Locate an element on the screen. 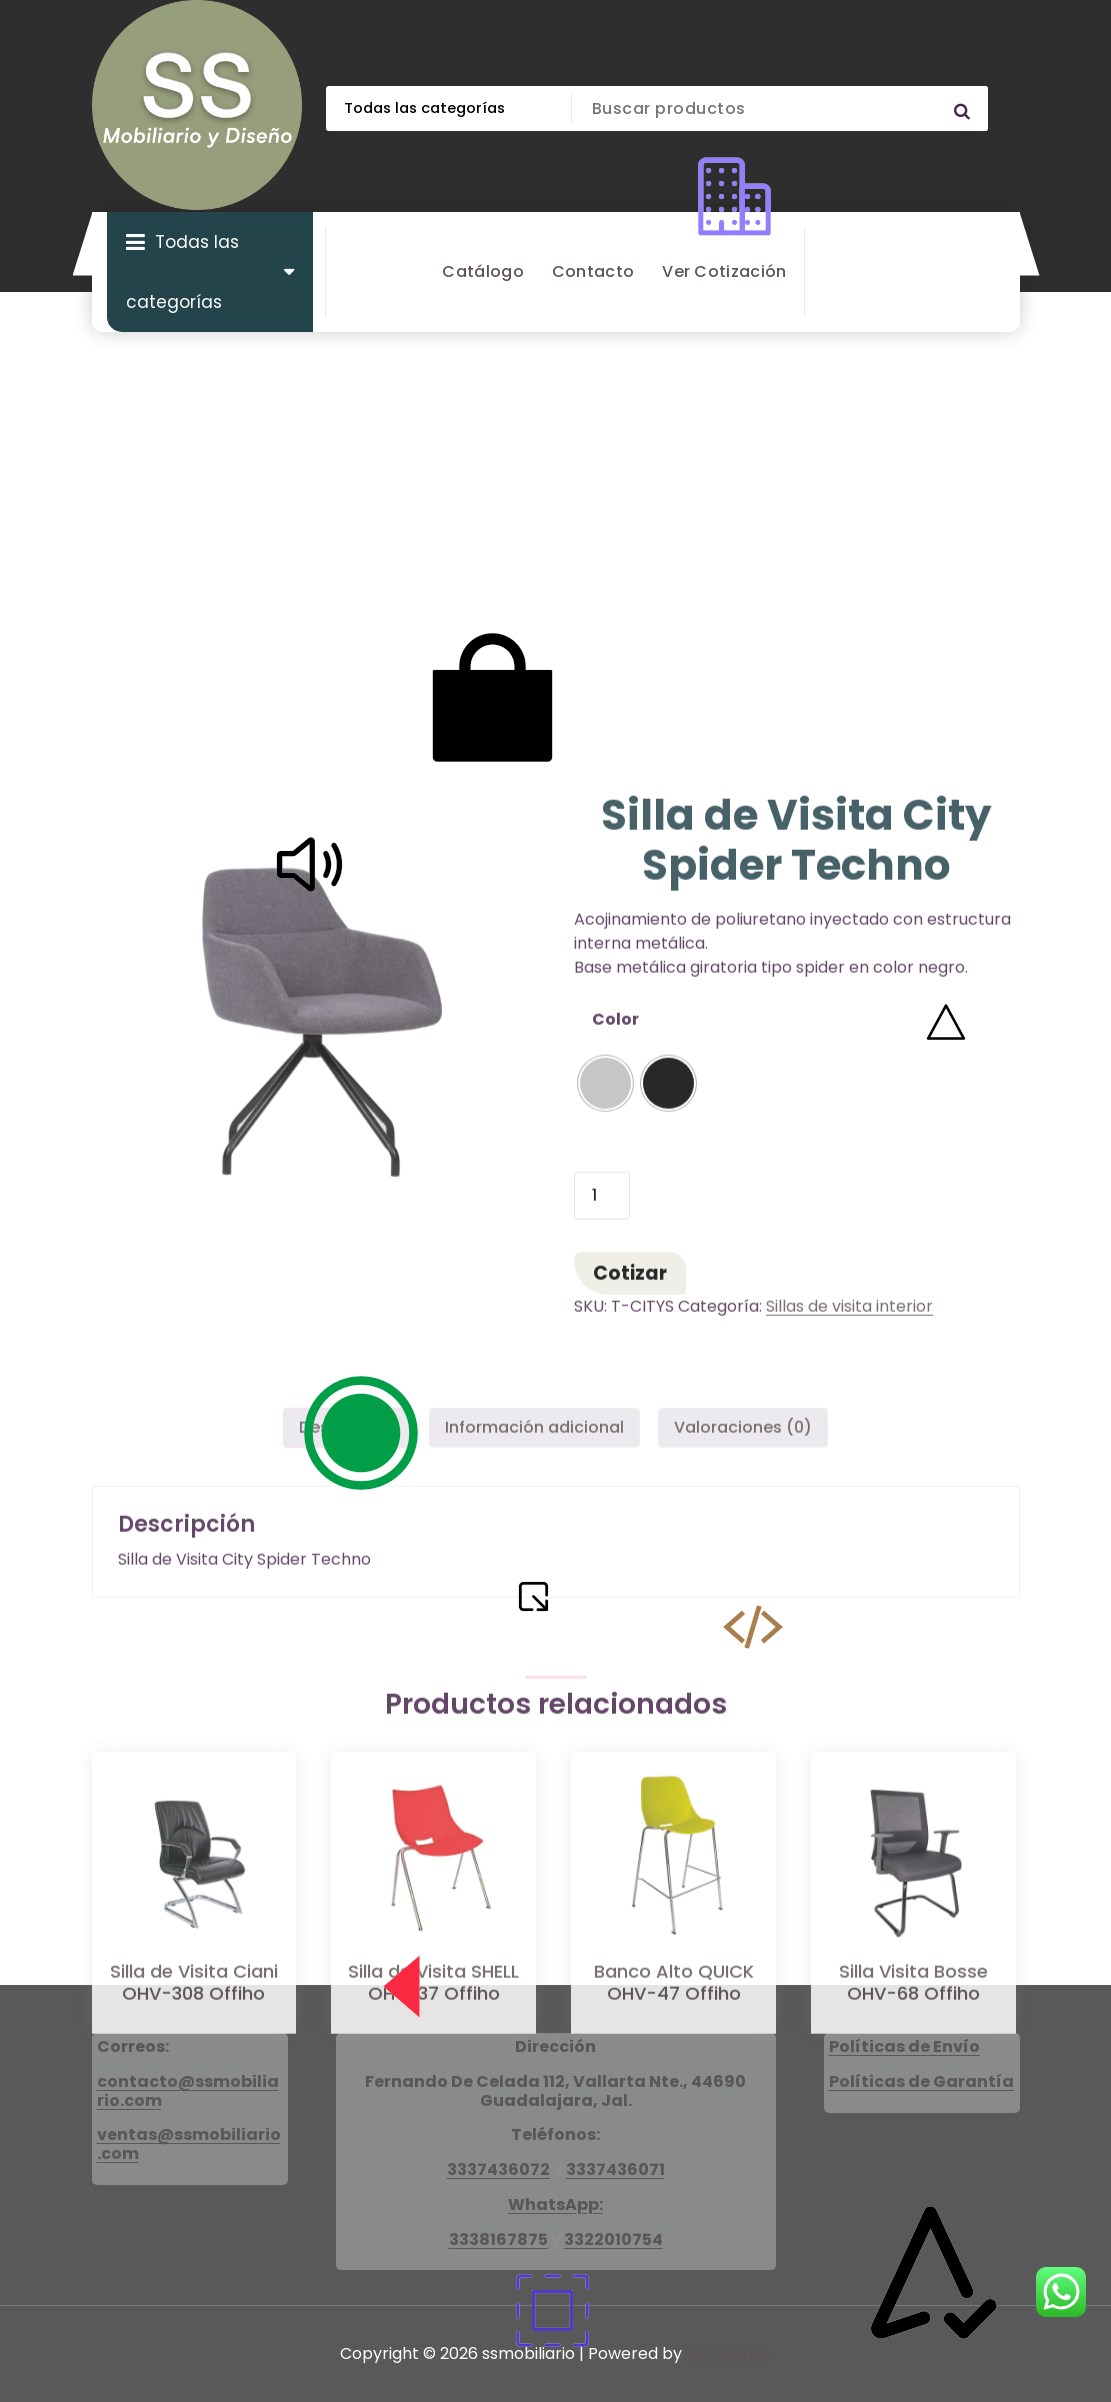 This screenshot has height=2402, width=1111. location or destination confirmed is located at coordinates (930, 2272).